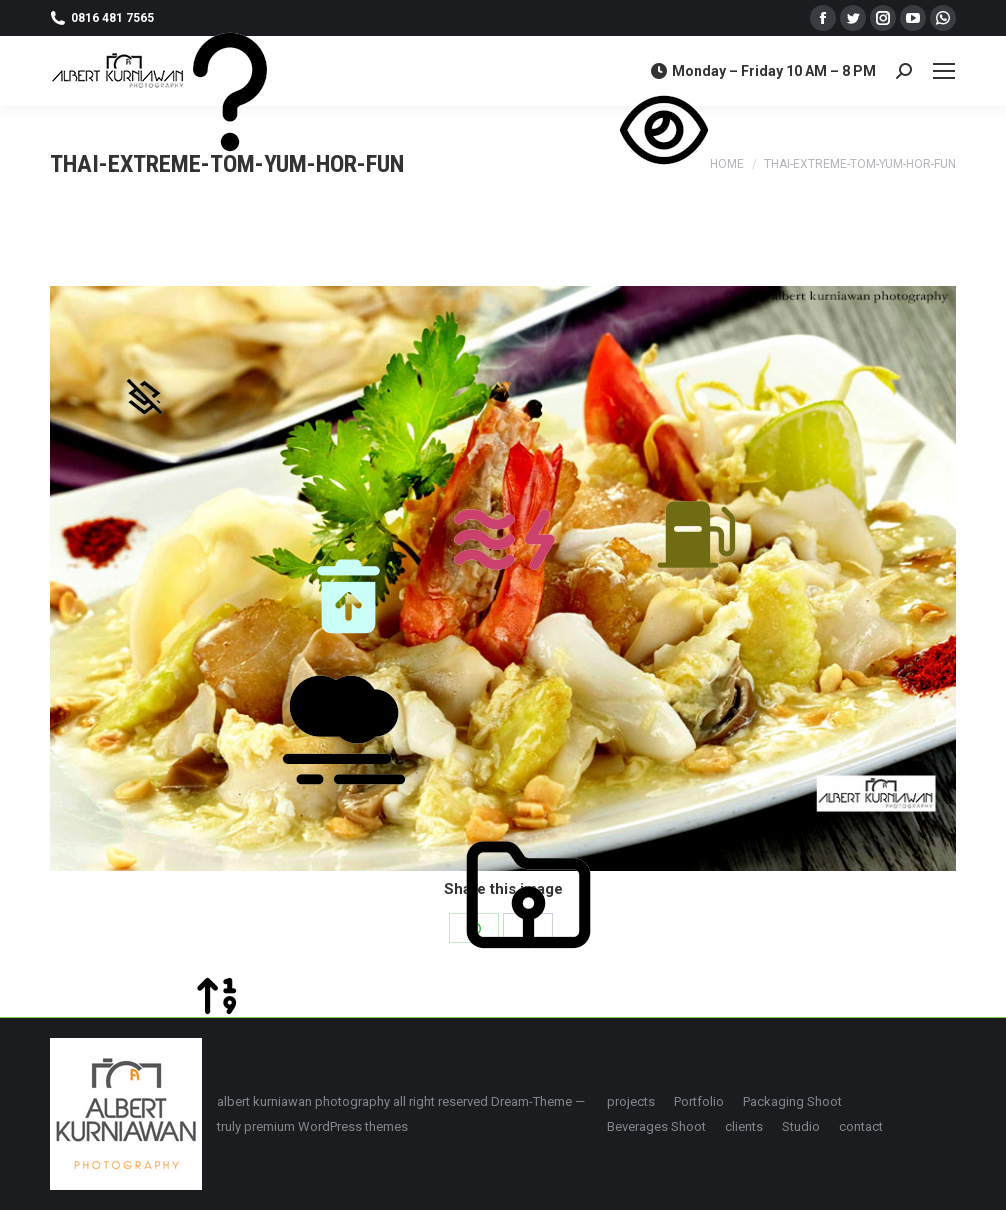  I want to click on view or preview content, so click(664, 130).